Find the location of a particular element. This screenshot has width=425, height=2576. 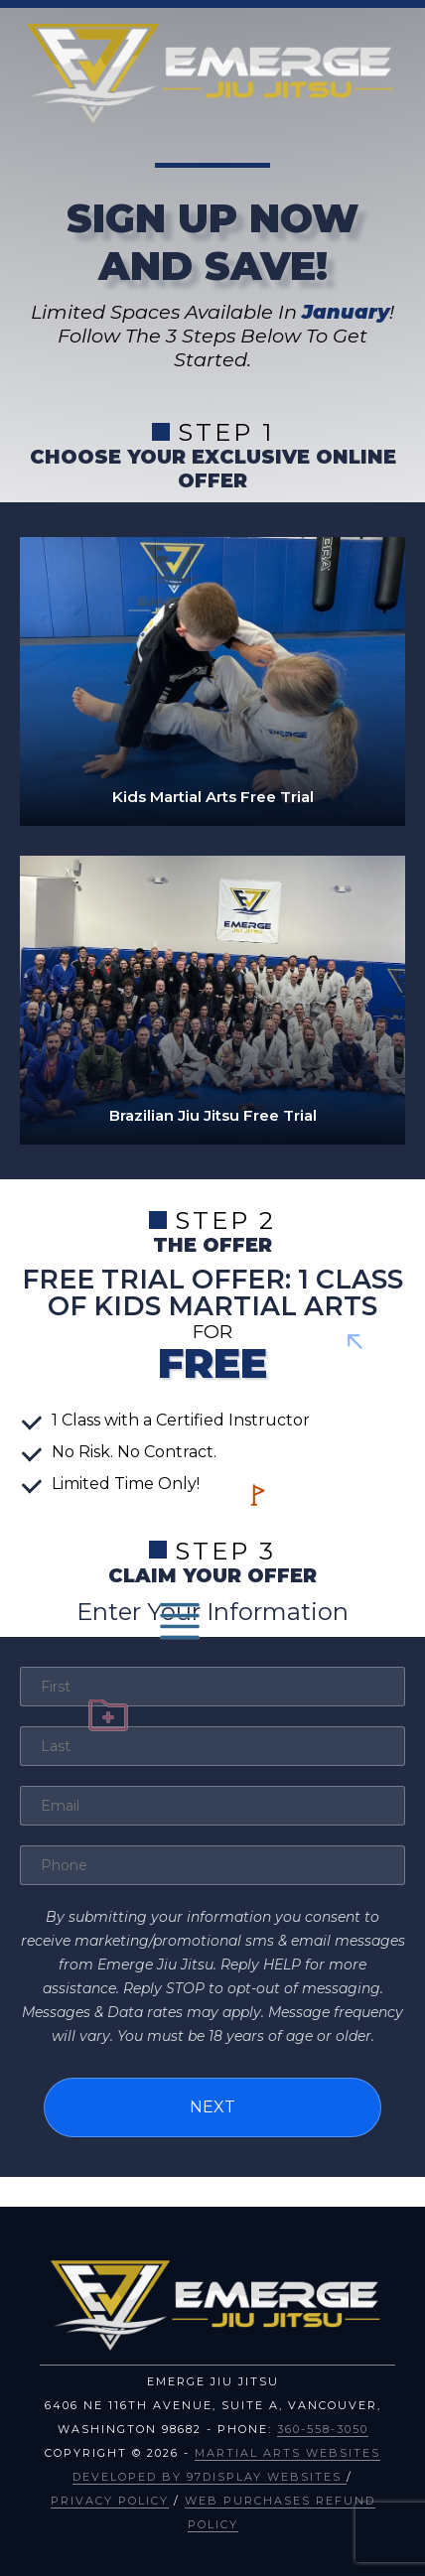

open navigation menu is located at coordinates (180, 1621).